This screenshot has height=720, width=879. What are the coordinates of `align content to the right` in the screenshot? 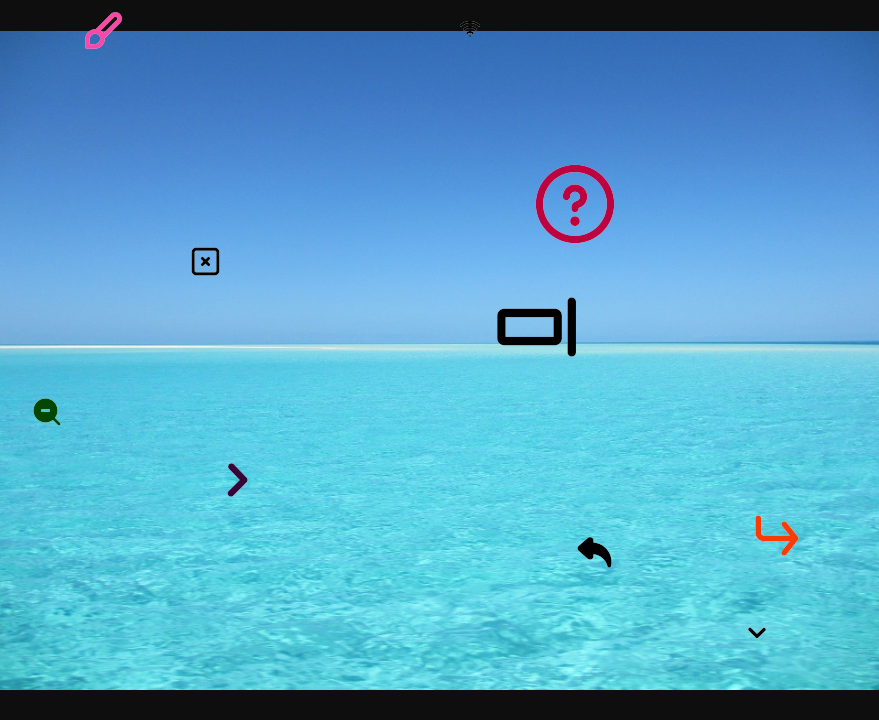 It's located at (538, 327).